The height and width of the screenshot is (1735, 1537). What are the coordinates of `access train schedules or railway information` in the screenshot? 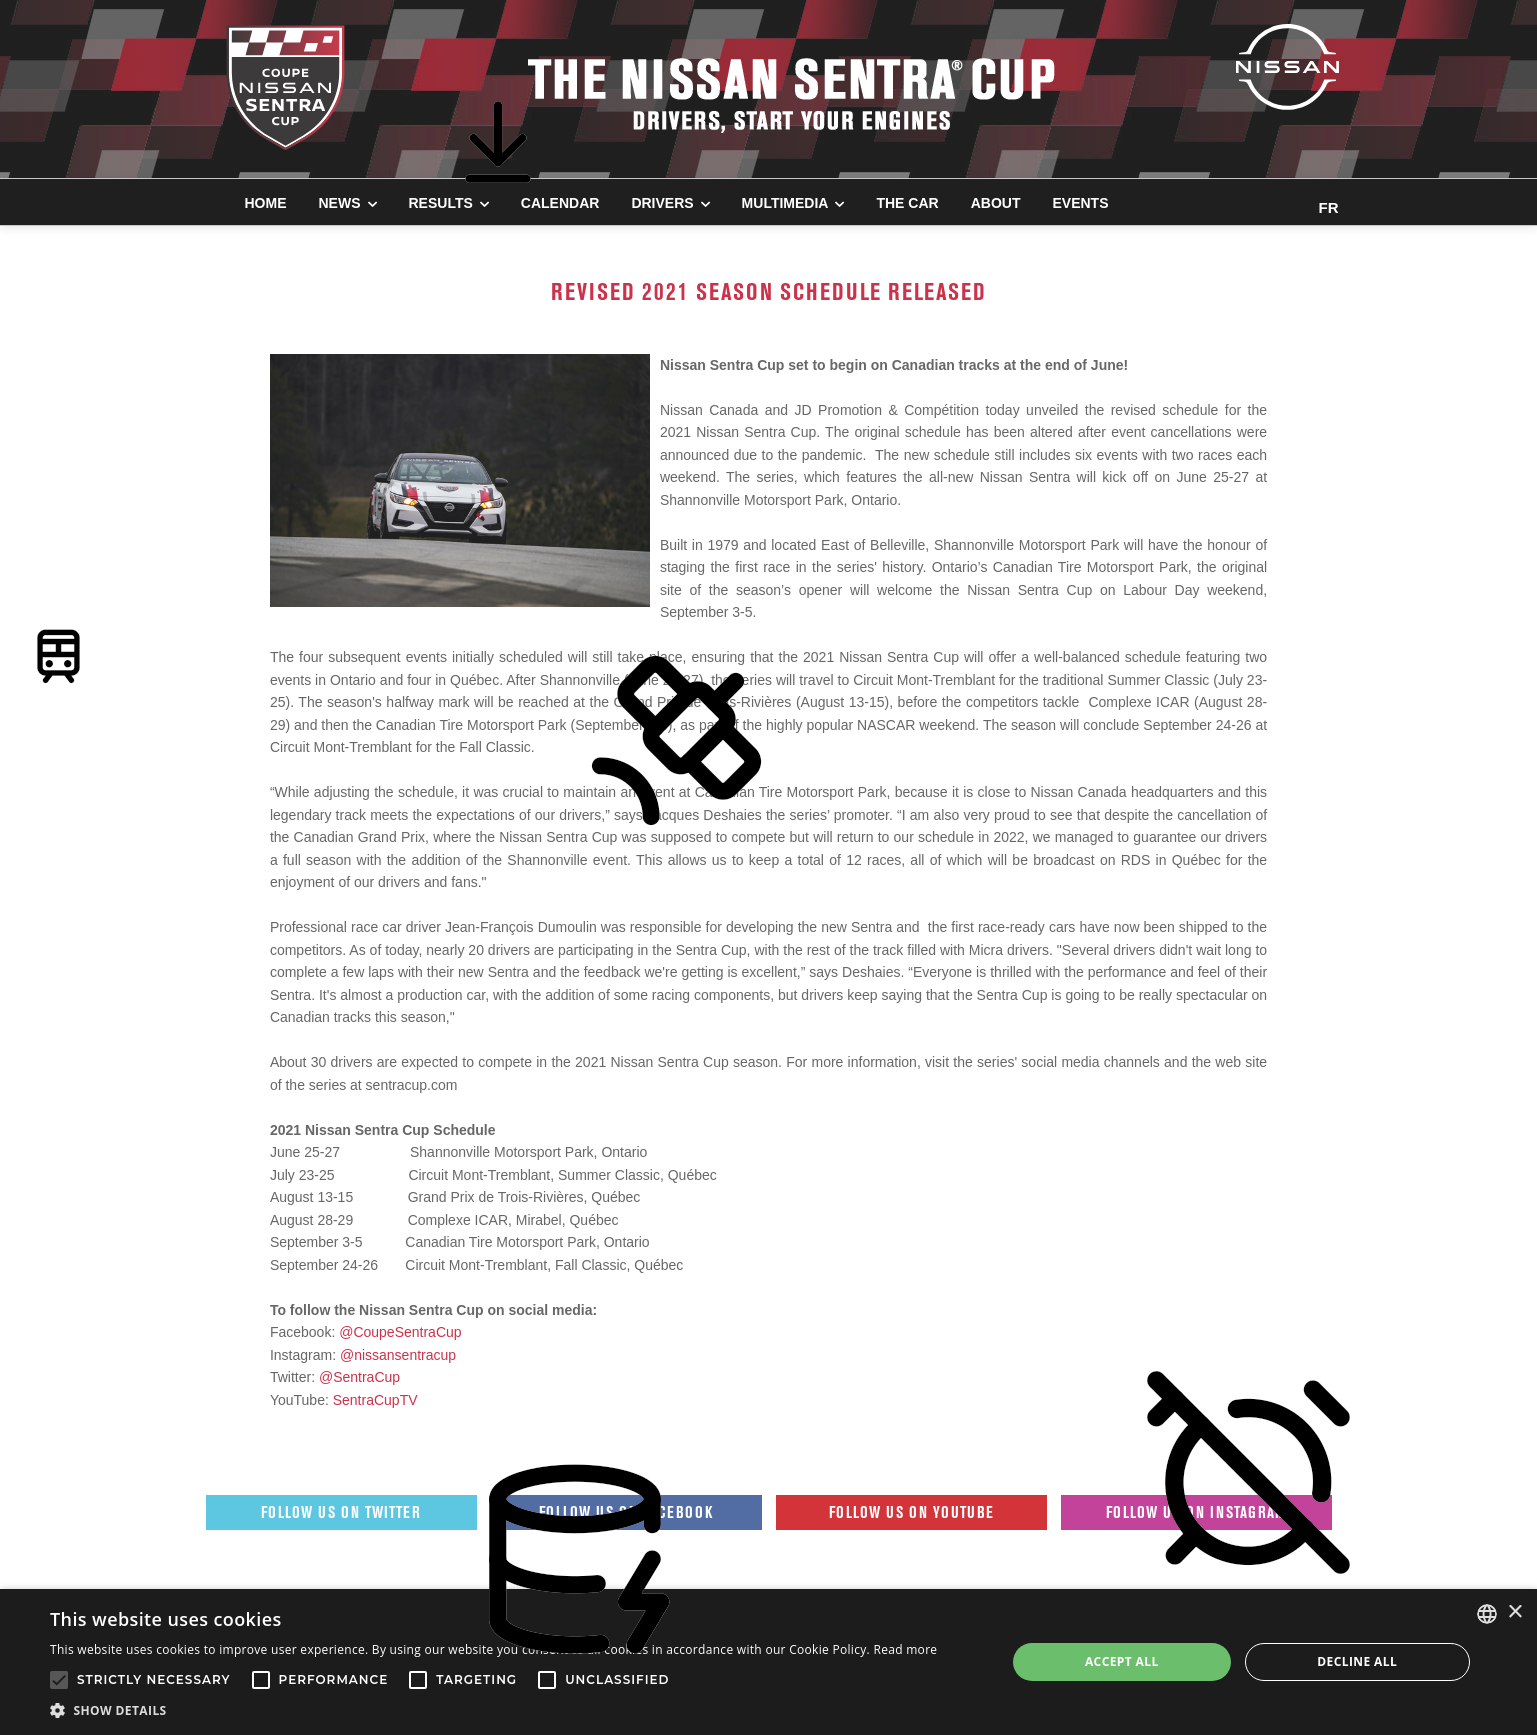 It's located at (58, 654).